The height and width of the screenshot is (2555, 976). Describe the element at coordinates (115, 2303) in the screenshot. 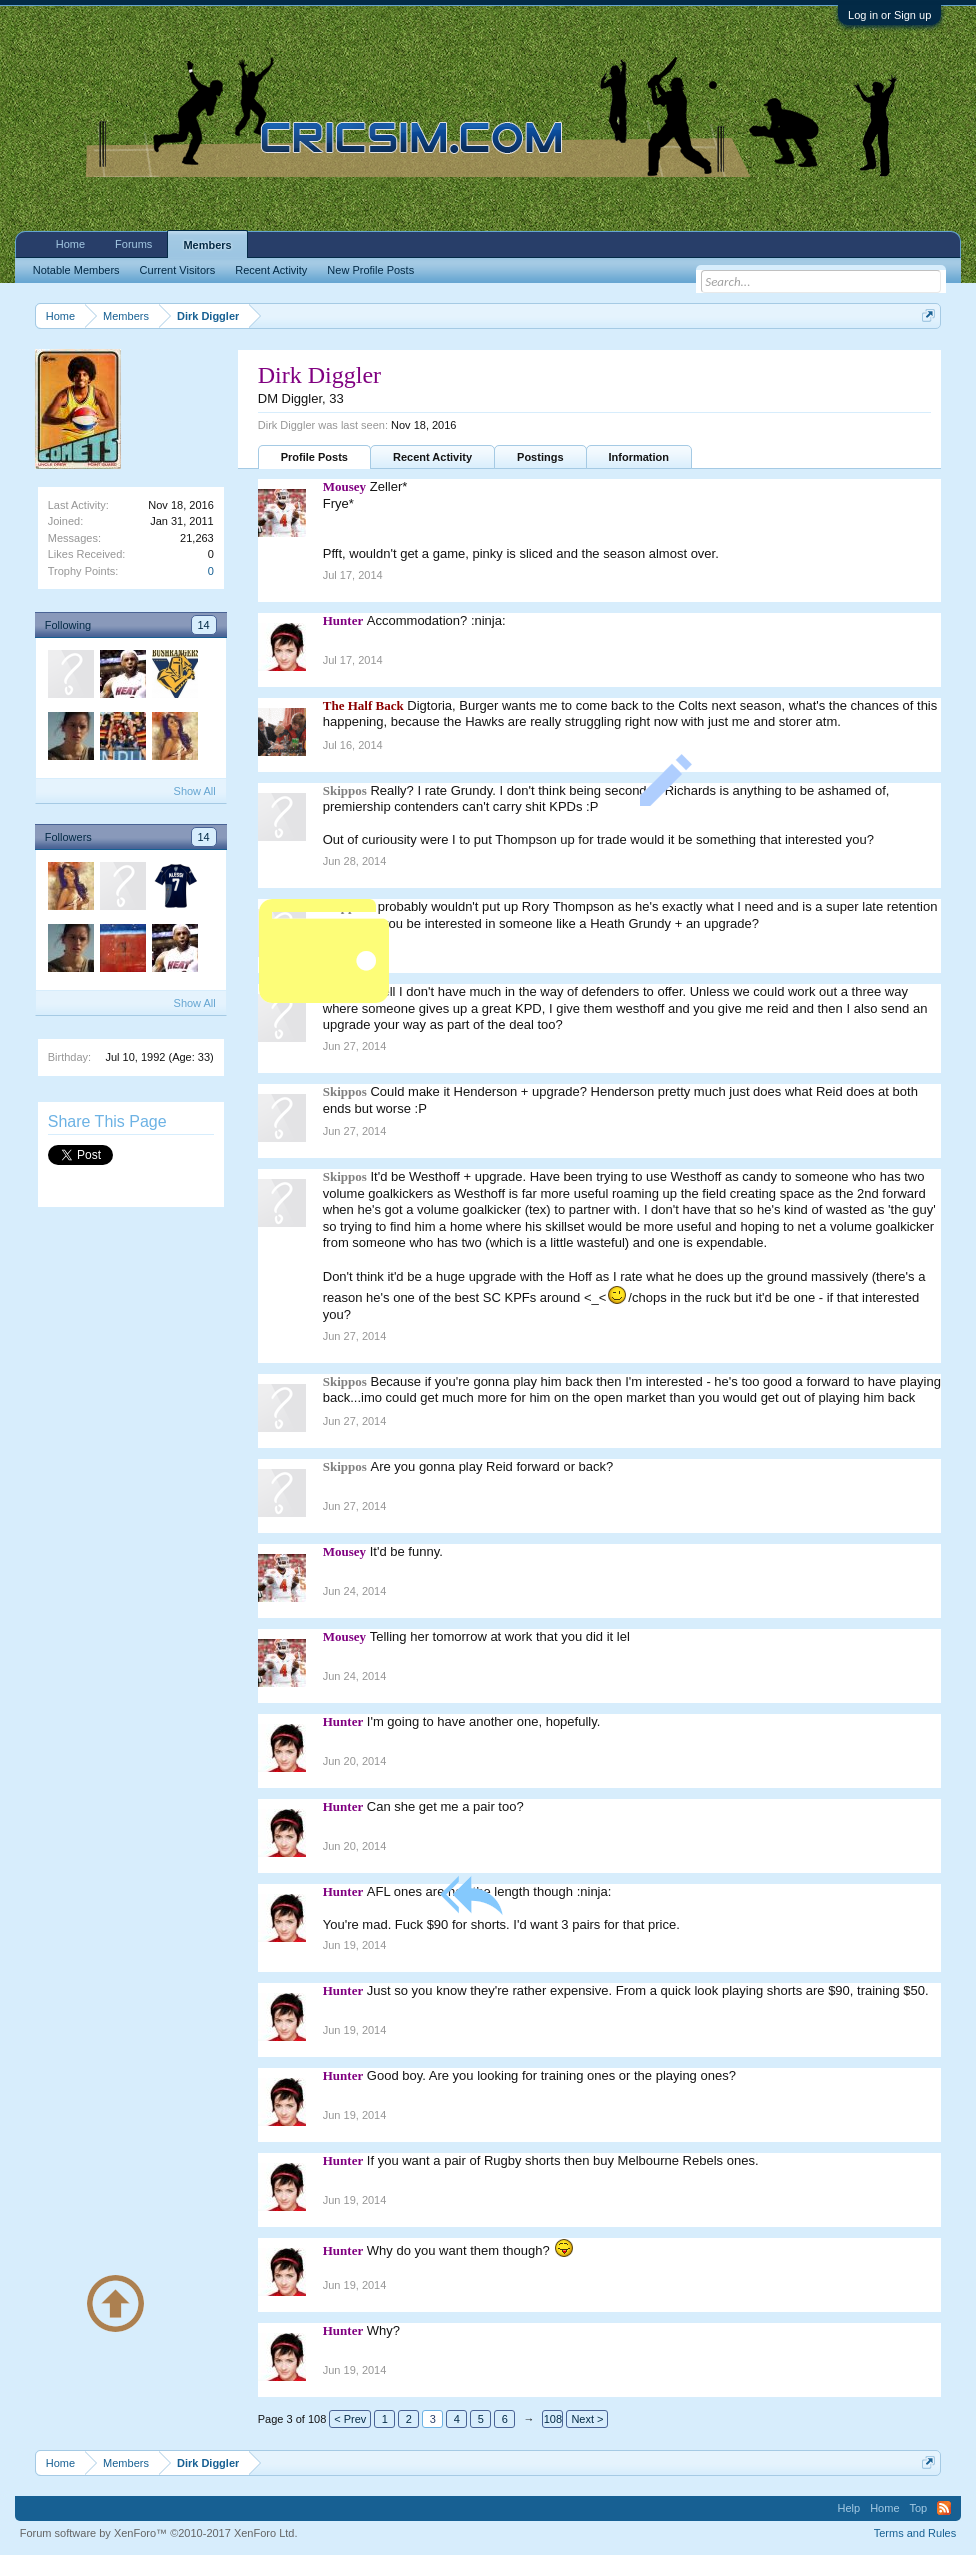

I see `scroll to top of page` at that location.